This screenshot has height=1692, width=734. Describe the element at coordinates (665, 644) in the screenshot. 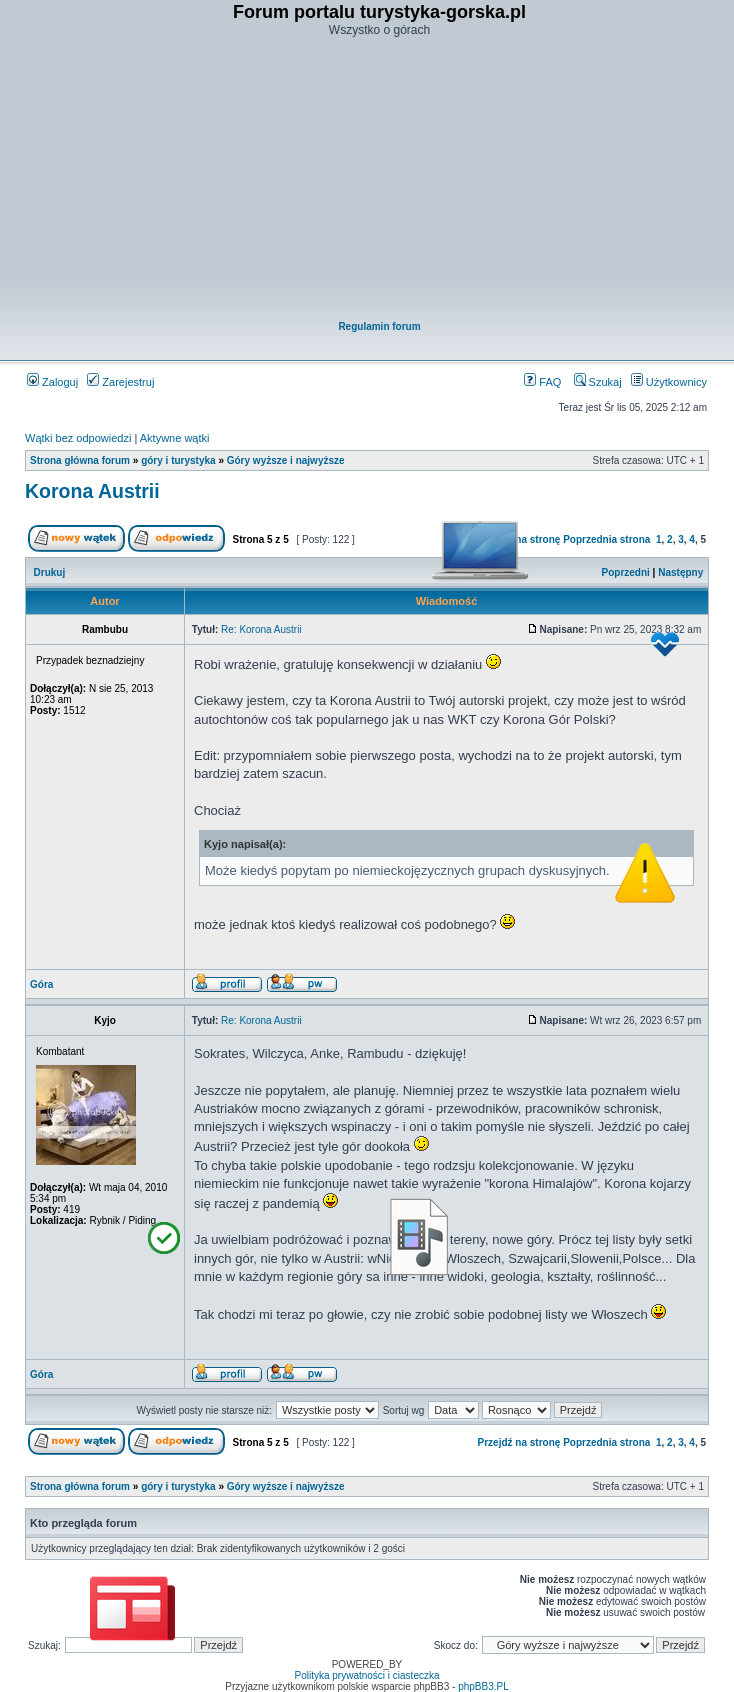

I see `open the health app` at that location.